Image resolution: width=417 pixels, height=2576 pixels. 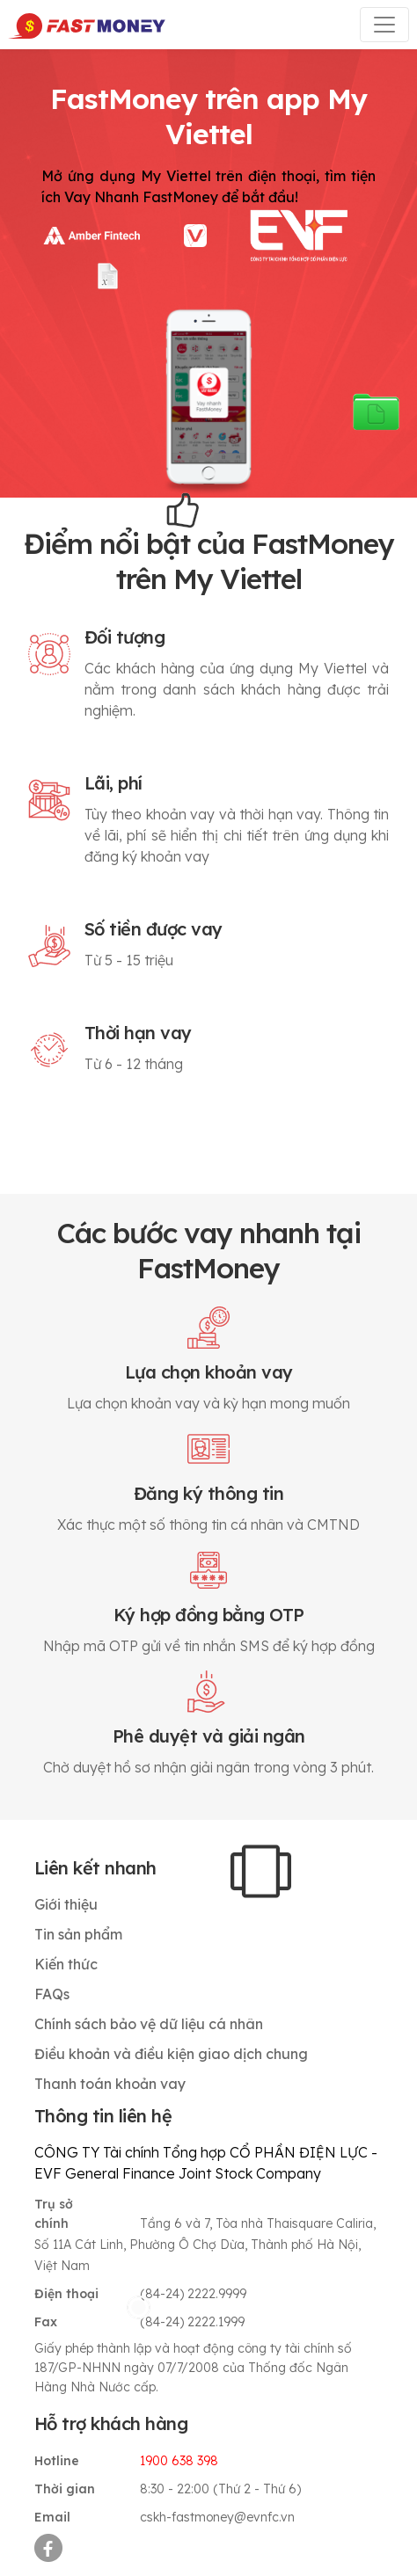 What do you see at coordinates (376, 411) in the screenshot?
I see `open documents folder` at bounding box center [376, 411].